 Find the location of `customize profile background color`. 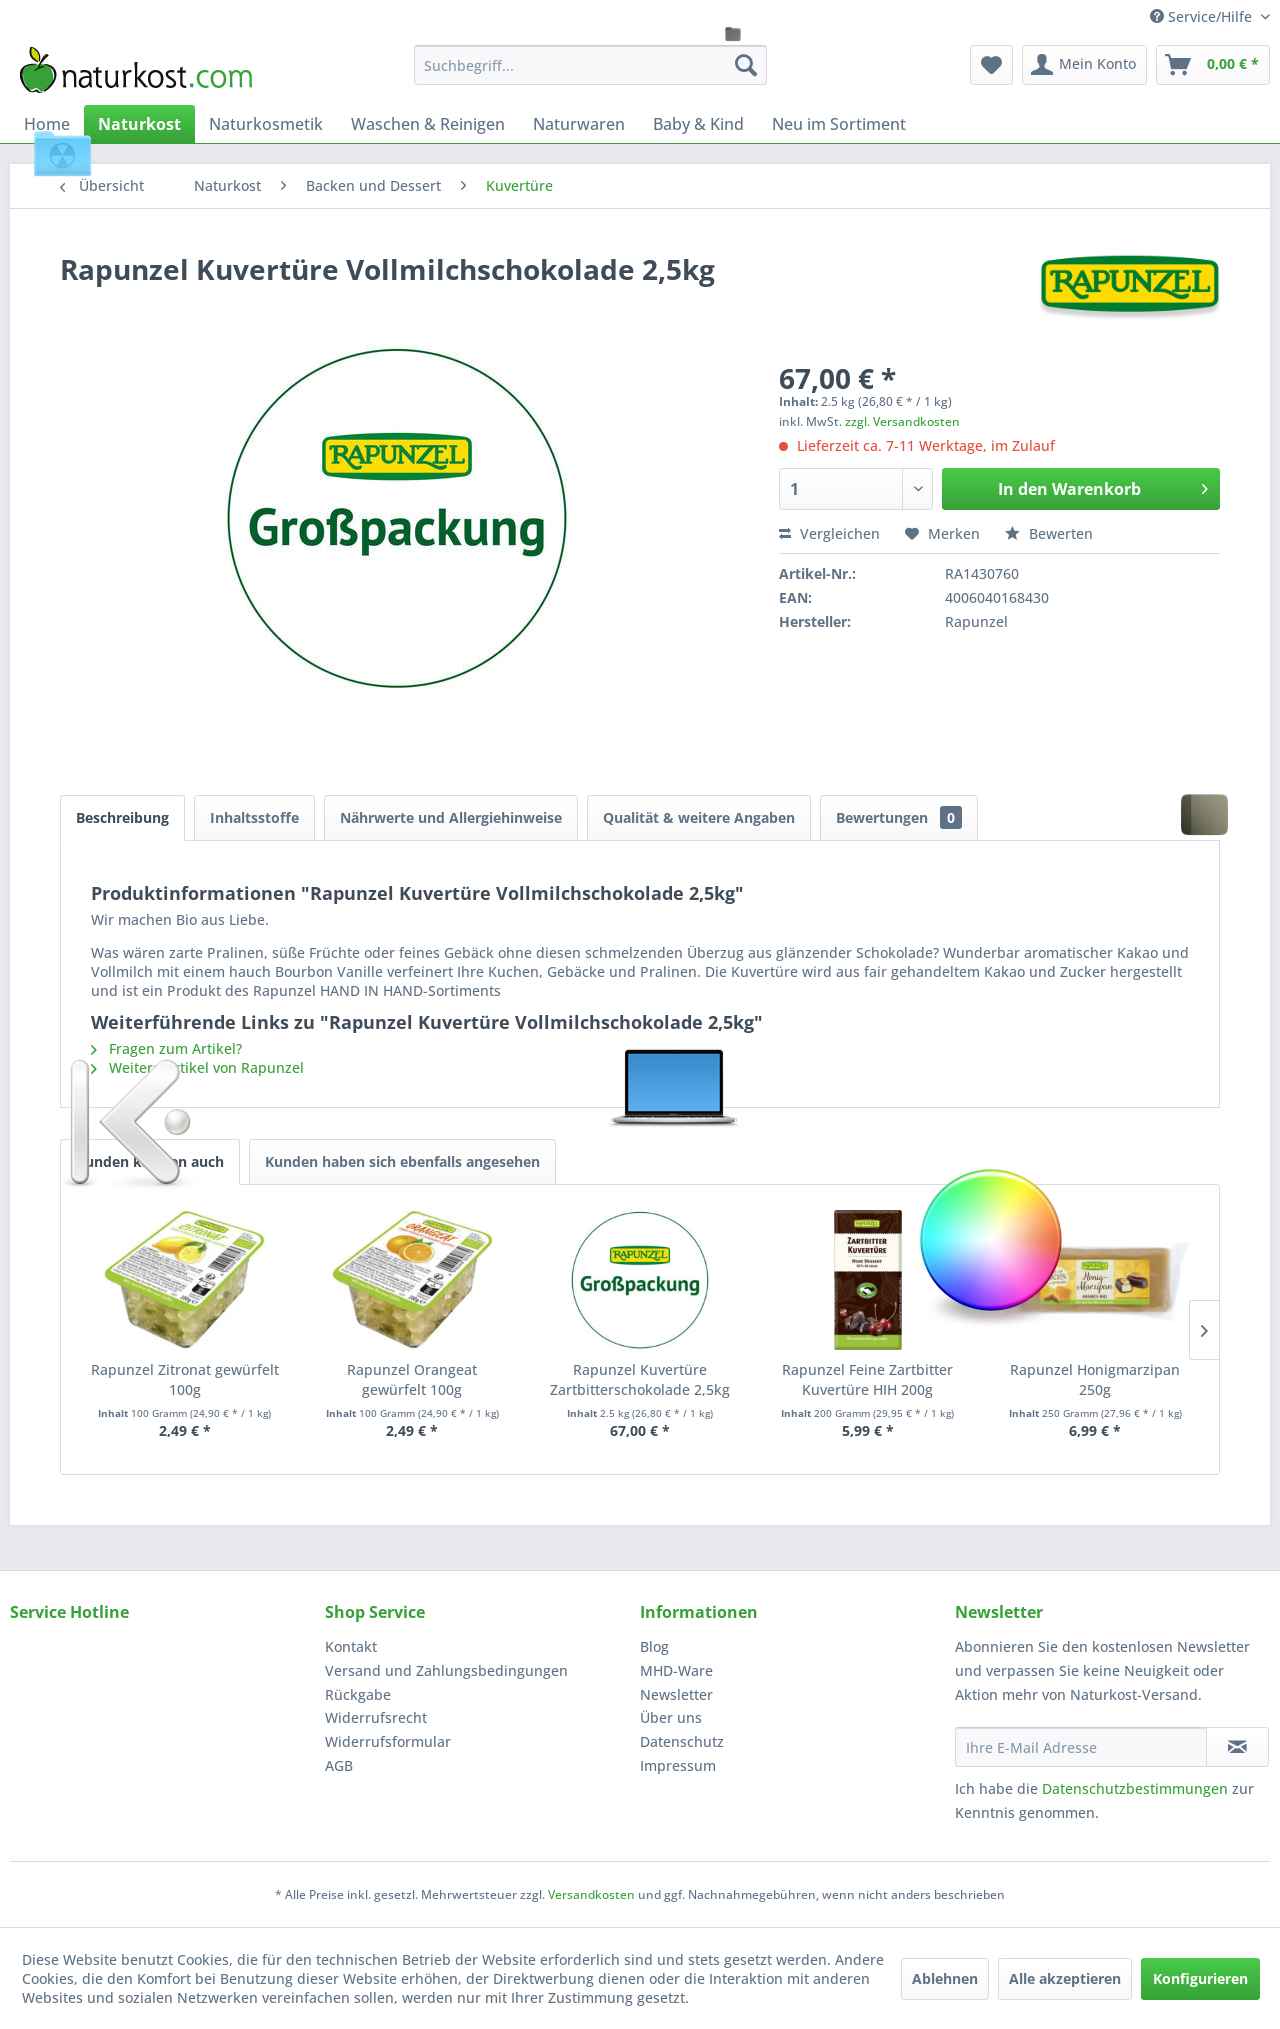

customize profile background color is located at coordinates (991, 1240).